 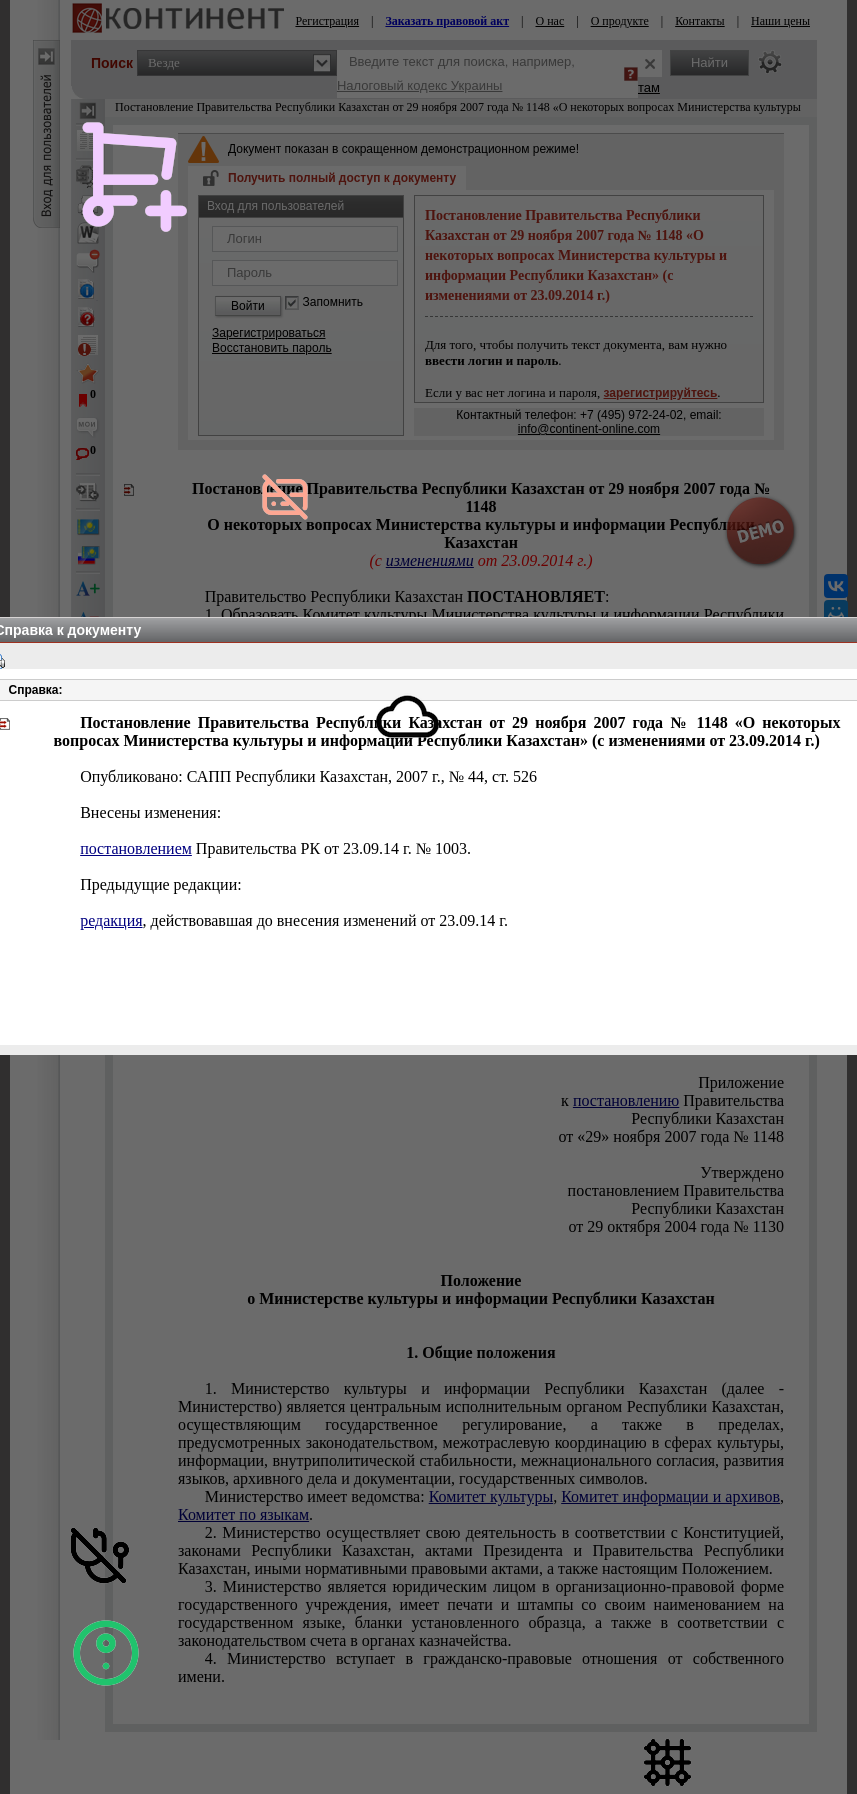 What do you see at coordinates (106, 1653) in the screenshot?
I see `access vacuum or cleaning device controls` at bounding box center [106, 1653].